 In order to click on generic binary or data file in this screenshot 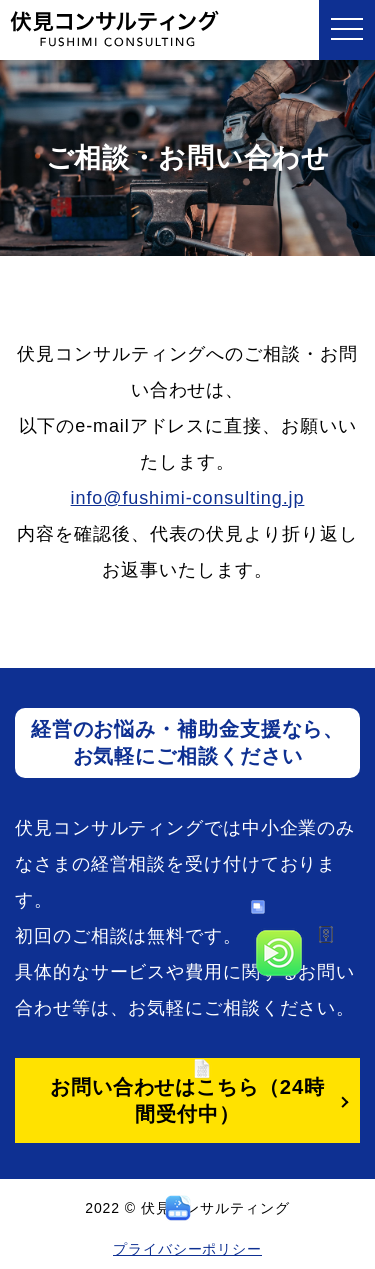, I will do `click(202, 1069)`.